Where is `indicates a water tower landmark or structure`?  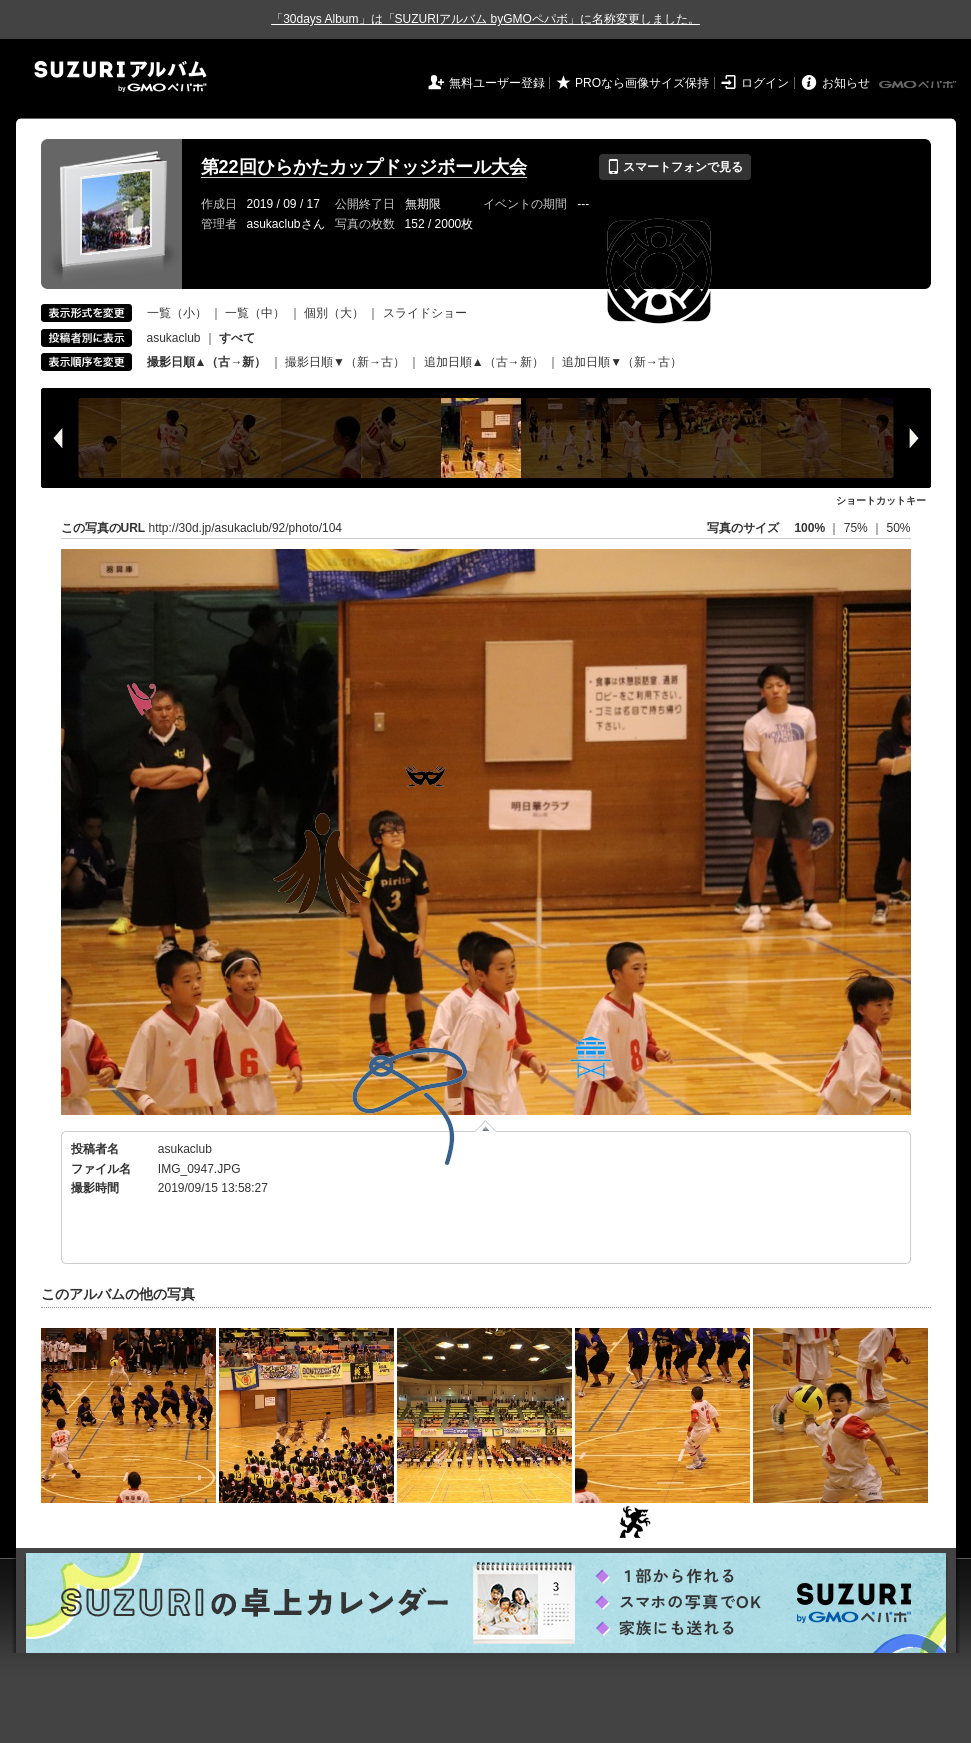
indicates a water tower landmark or structure is located at coordinates (591, 1057).